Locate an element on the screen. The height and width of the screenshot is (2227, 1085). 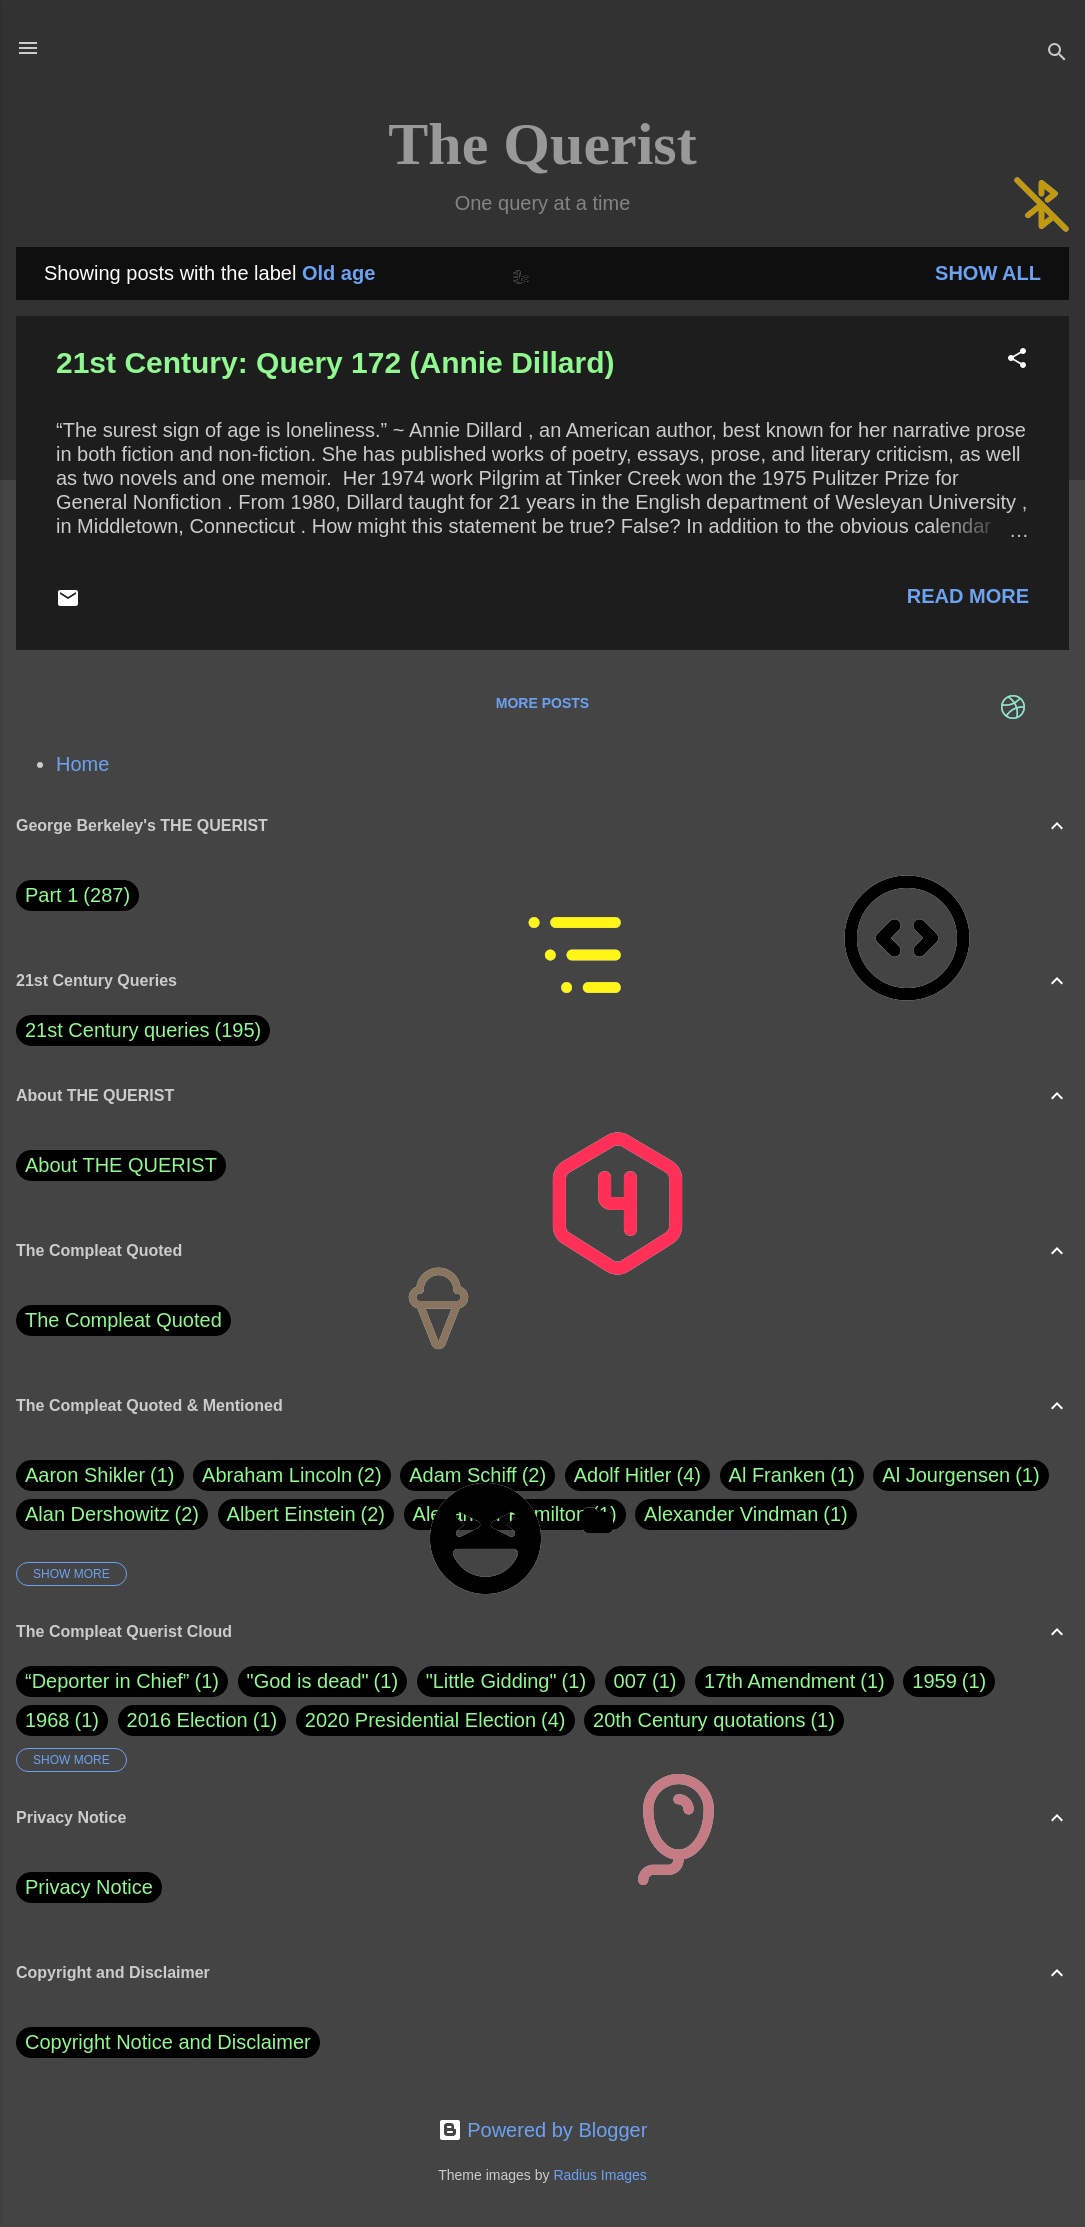
step 4 in a multi-step process is located at coordinates (617, 1203).